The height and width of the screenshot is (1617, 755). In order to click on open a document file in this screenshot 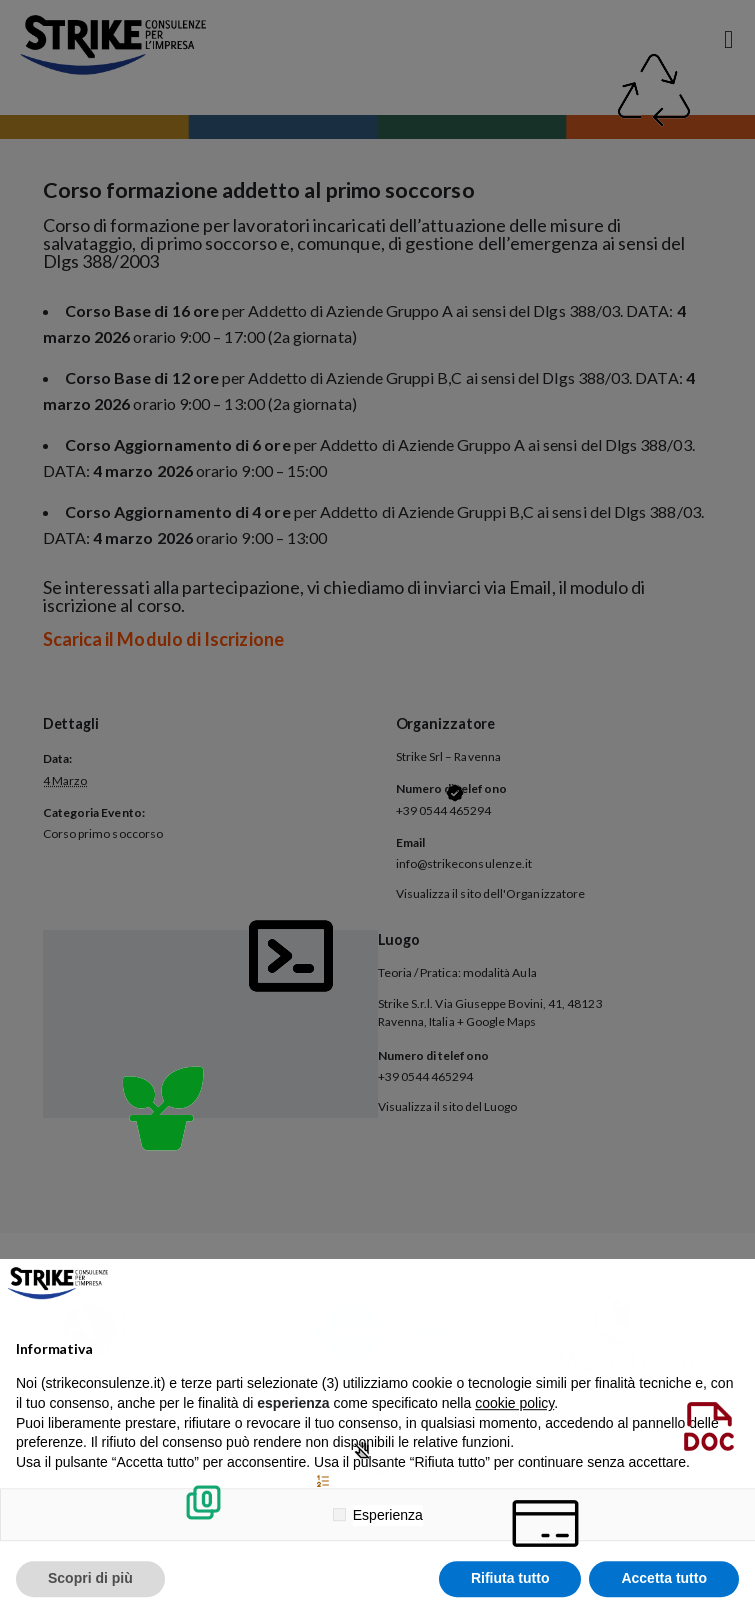, I will do `click(709, 1428)`.